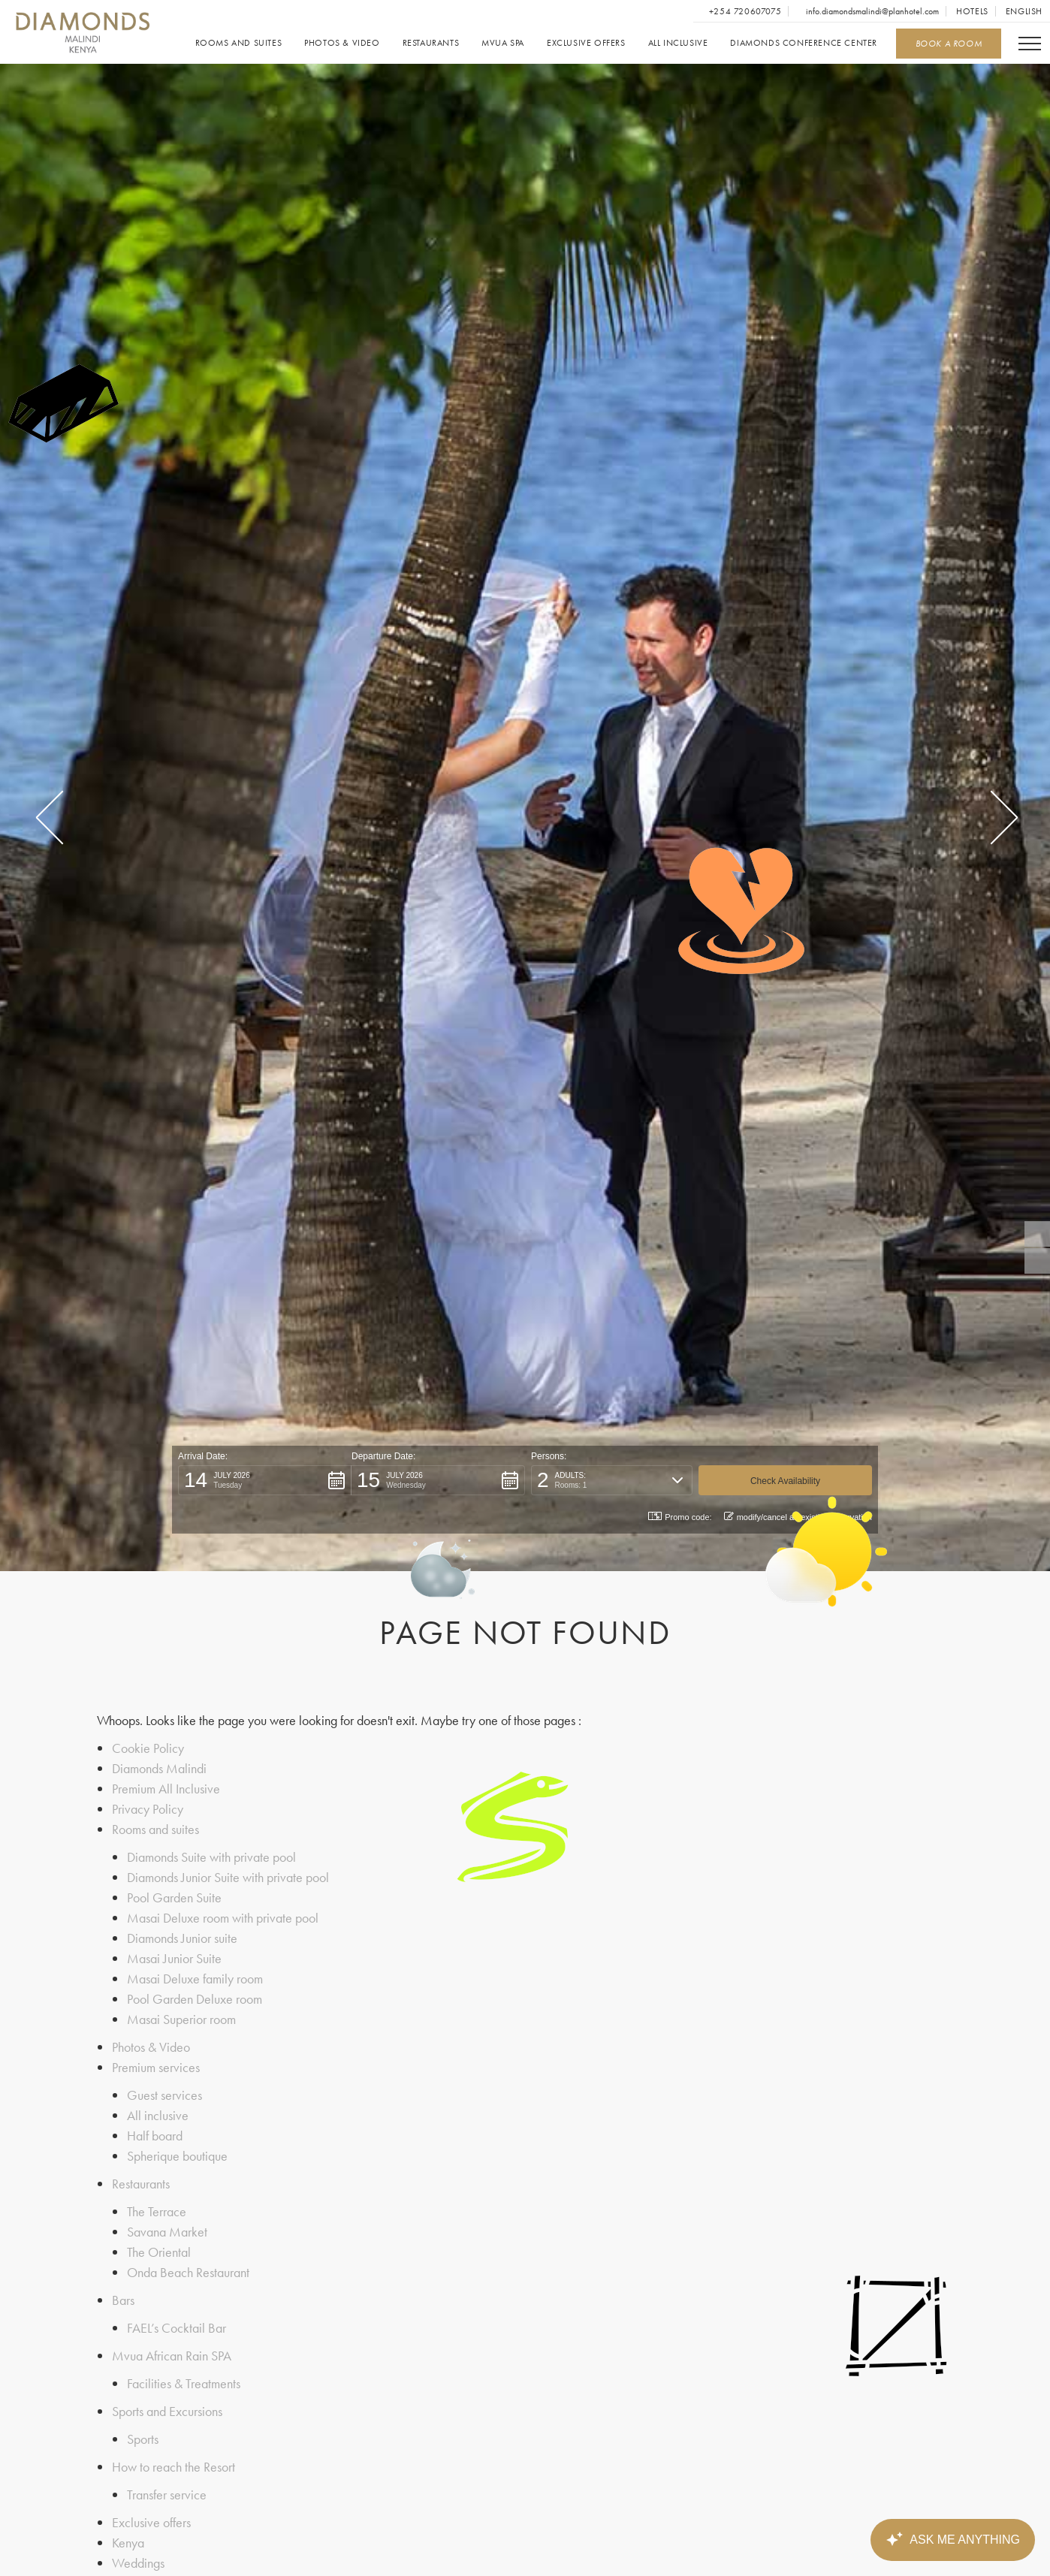 This screenshot has height=2576, width=1050. Describe the element at coordinates (442, 1569) in the screenshot. I see `indicates cloudy nighttime weather conditions` at that location.